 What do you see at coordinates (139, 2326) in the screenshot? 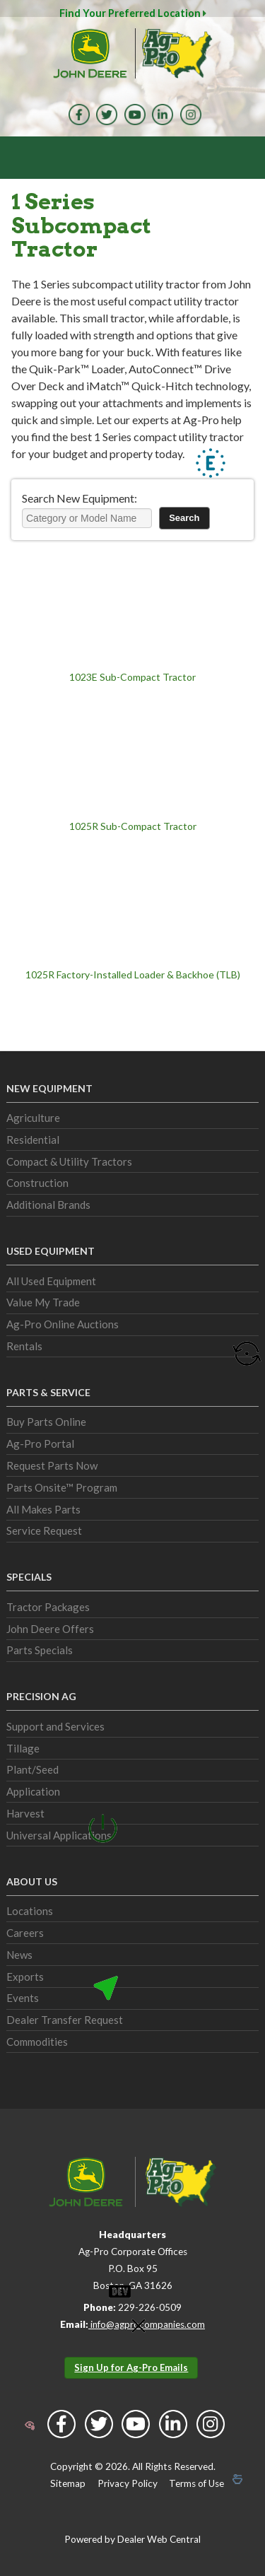
I see `close the current window or dialog` at bounding box center [139, 2326].